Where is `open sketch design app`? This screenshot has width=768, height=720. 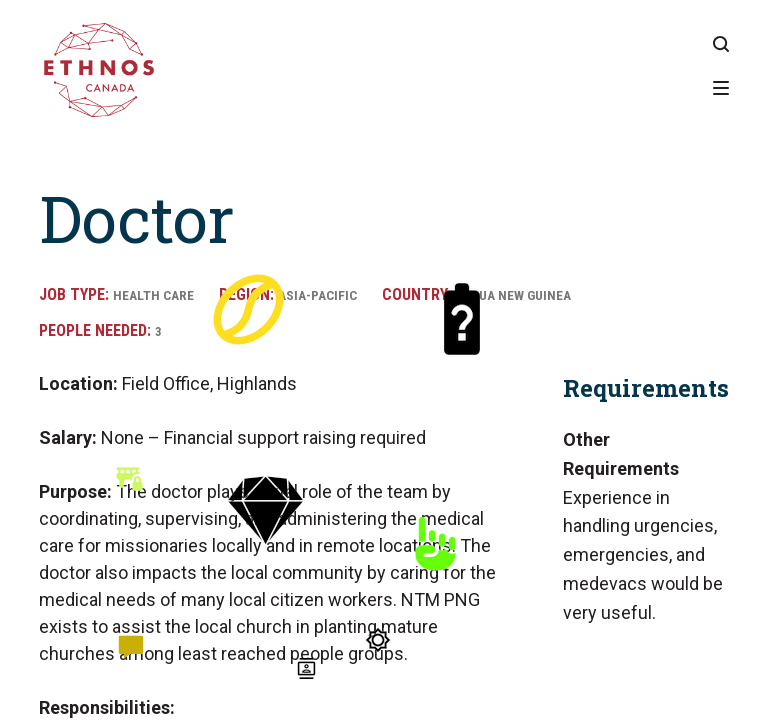
open sketch design app is located at coordinates (265, 510).